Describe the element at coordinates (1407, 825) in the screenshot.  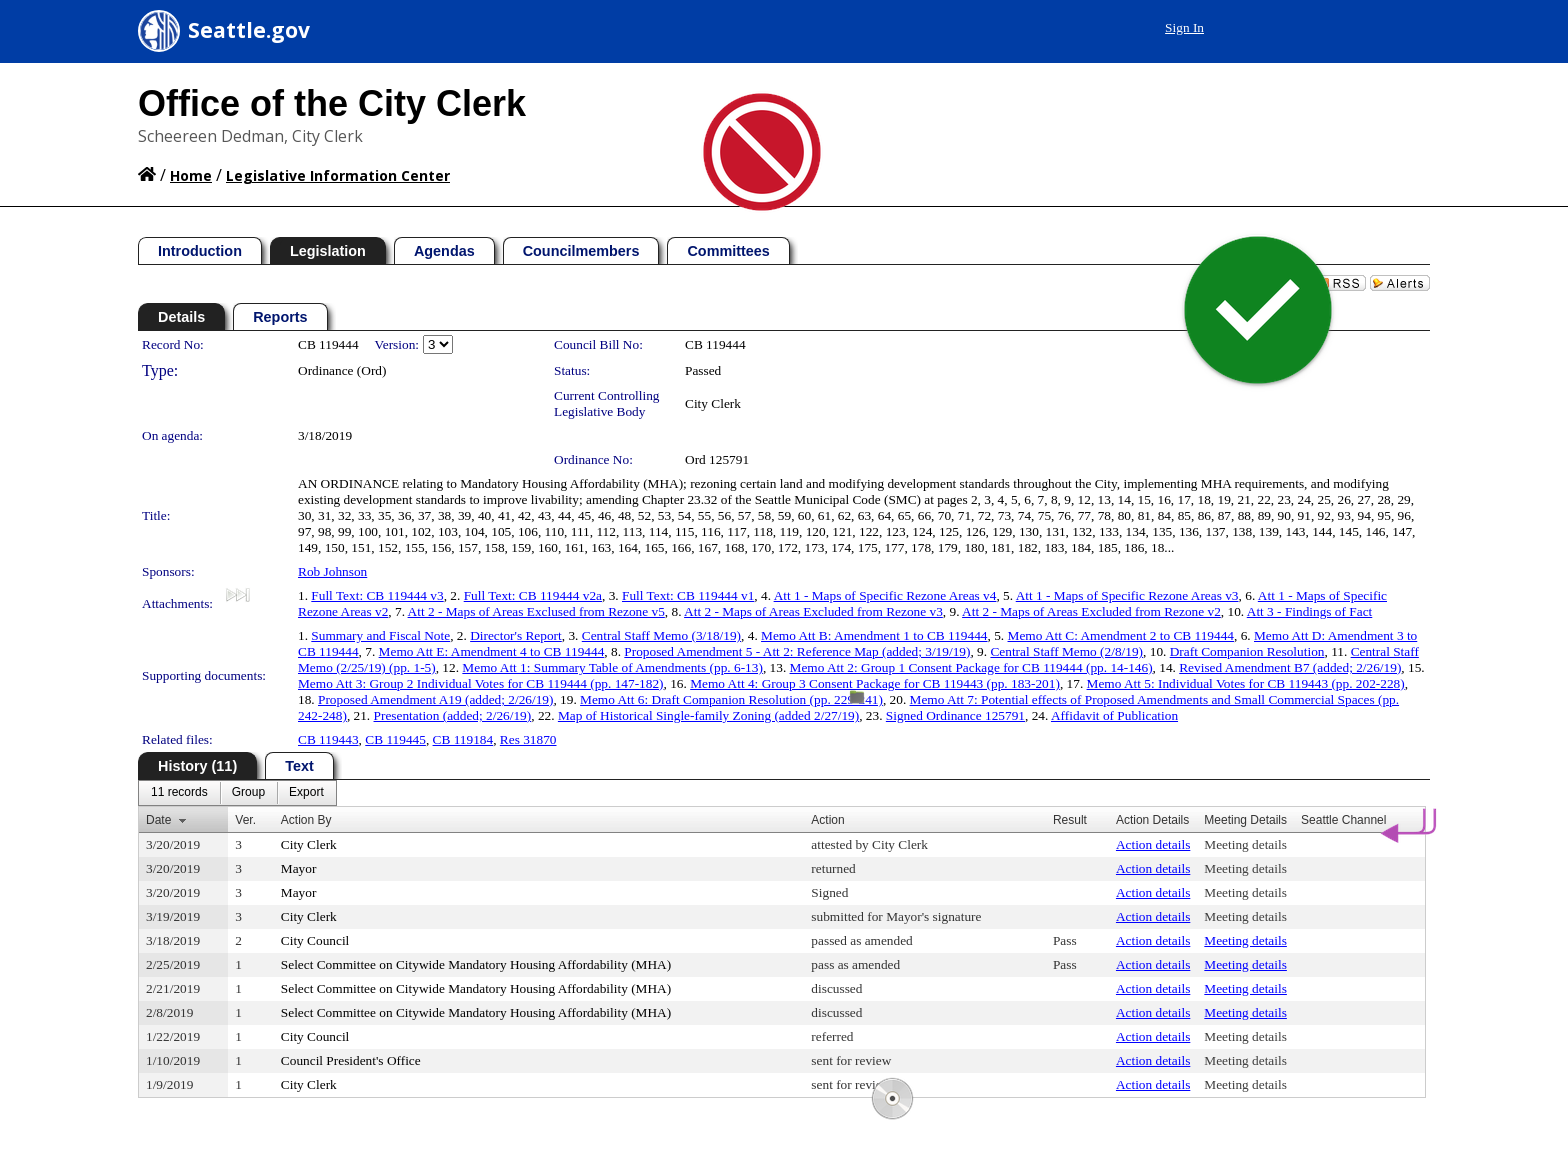
I see `reply to all recipients of an email` at that location.